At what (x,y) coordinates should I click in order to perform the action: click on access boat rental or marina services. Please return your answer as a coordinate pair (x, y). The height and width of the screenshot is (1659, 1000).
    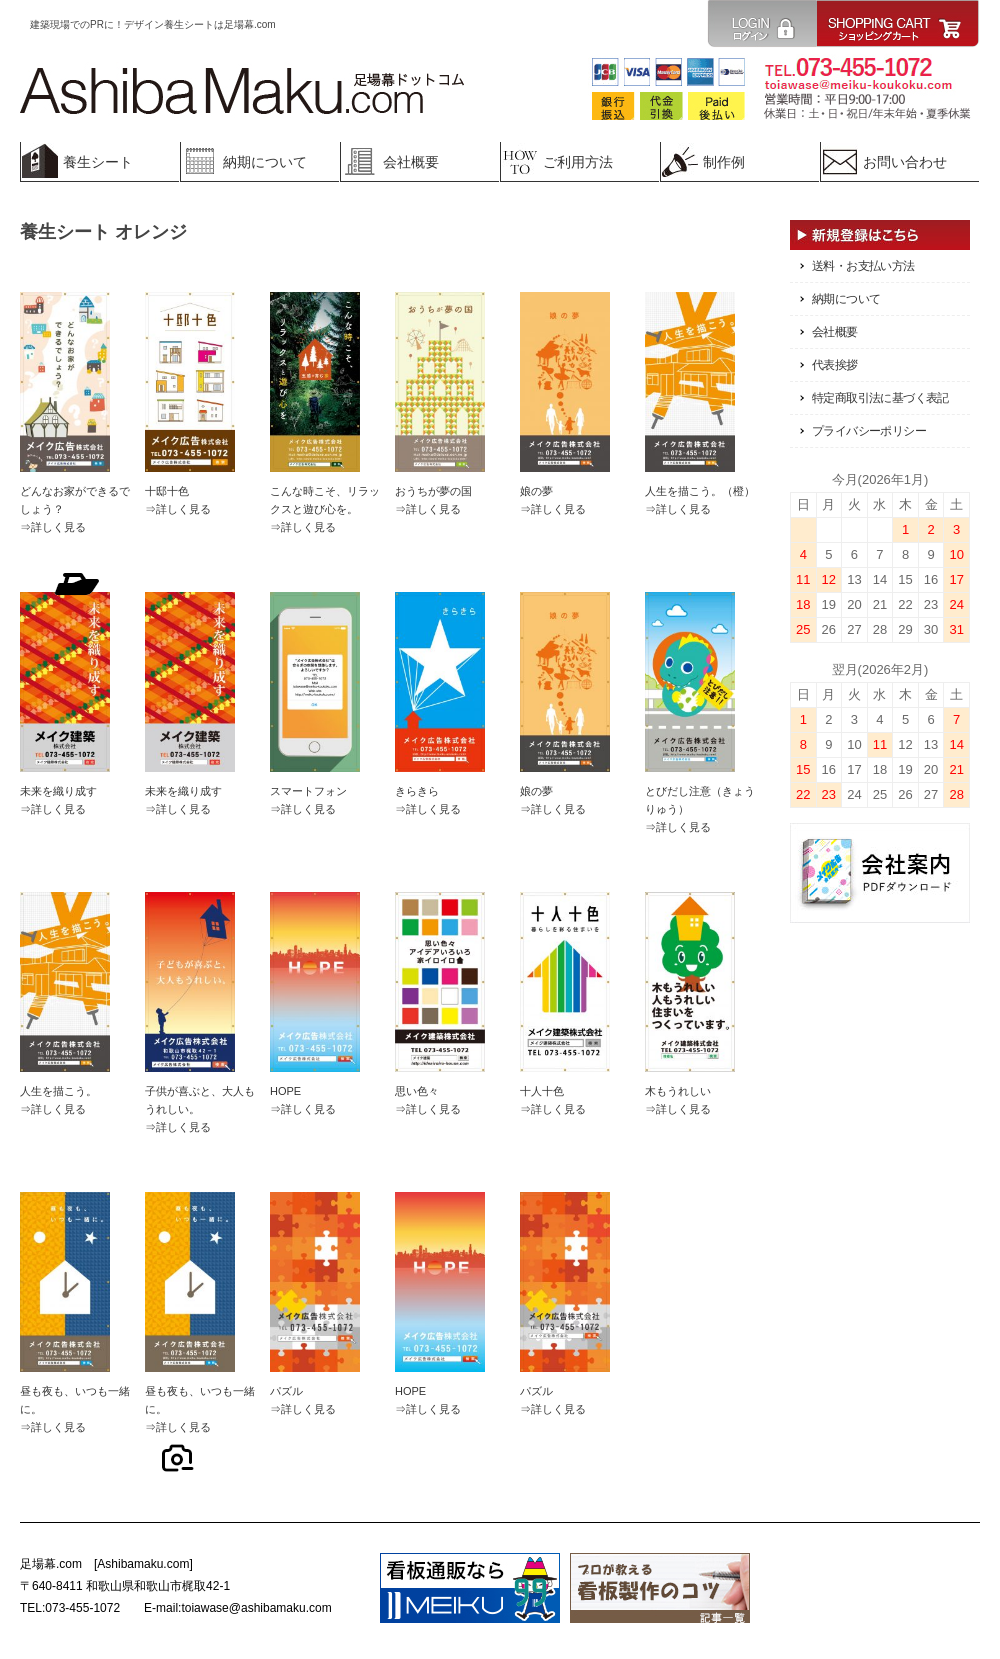
    Looking at the image, I should click on (77, 583).